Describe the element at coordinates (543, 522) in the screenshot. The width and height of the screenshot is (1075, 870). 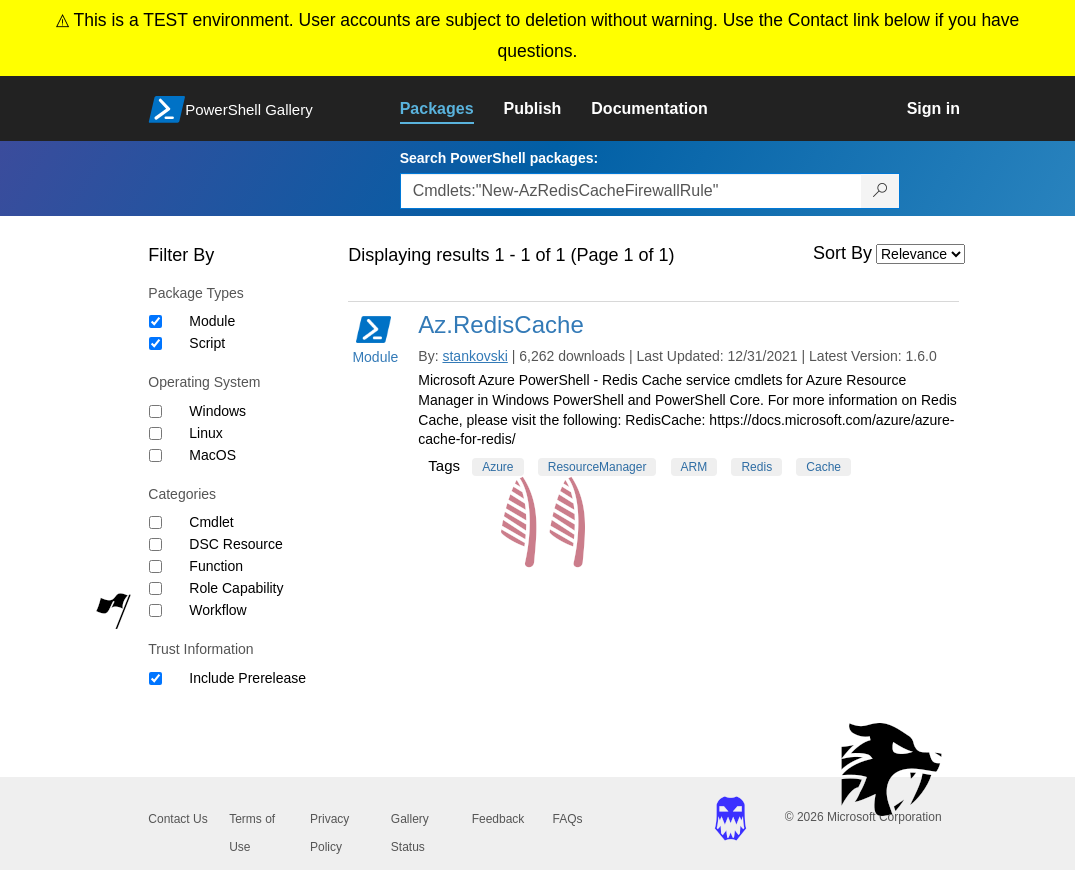
I see `hieroglyph or ancient symbol representing the letter Y` at that location.